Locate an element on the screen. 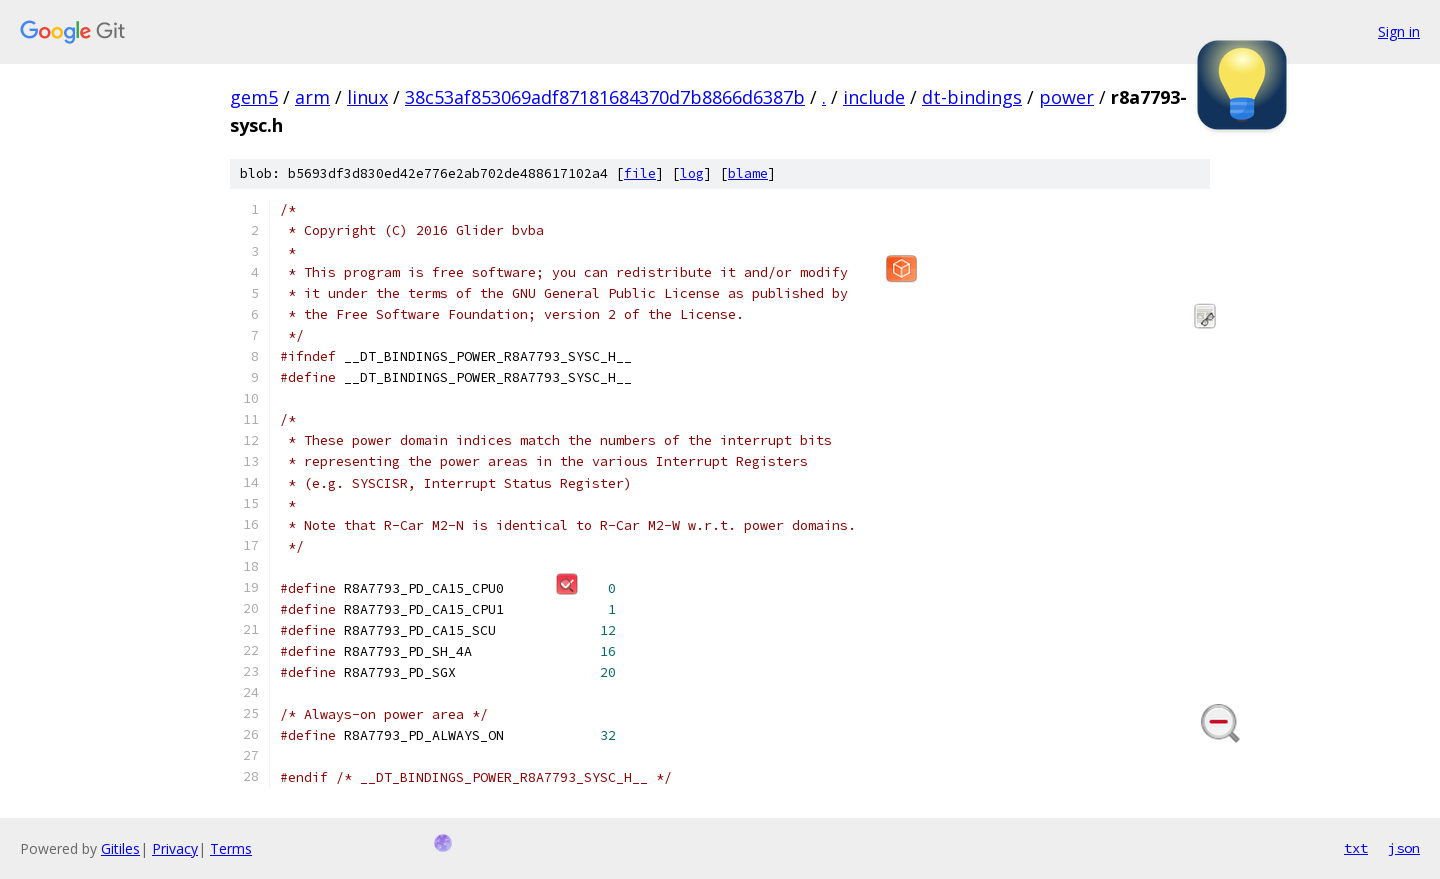  open photometric viewer app is located at coordinates (1242, 85).